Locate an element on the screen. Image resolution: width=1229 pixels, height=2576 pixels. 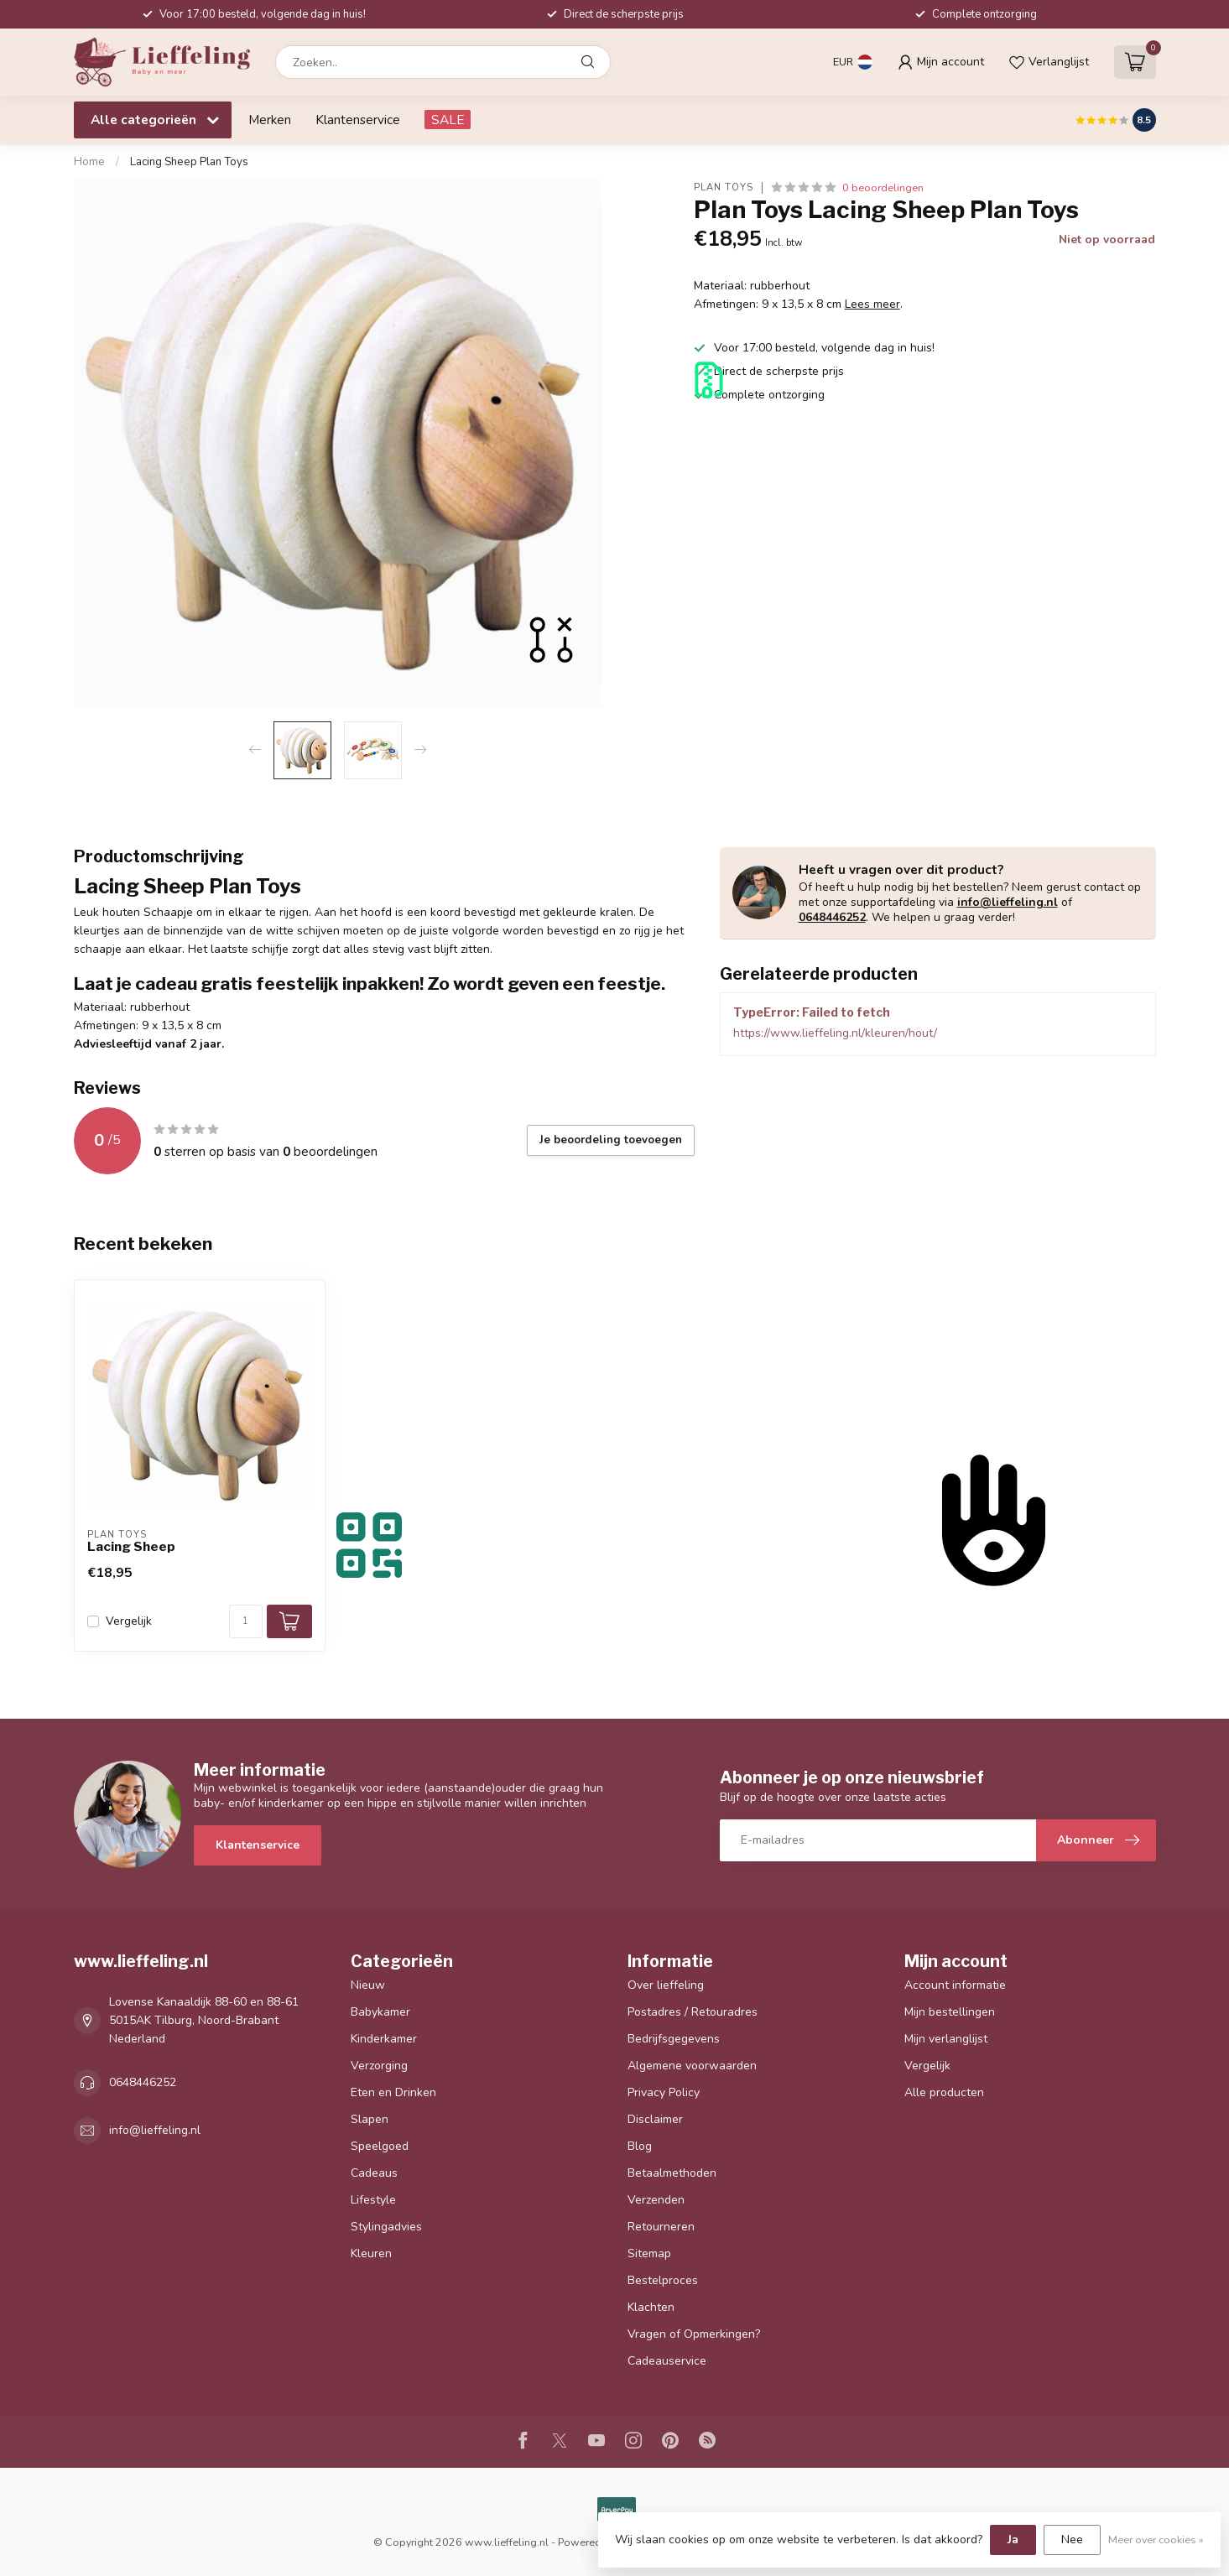
access hand tracking or gesture recognition settings is located at coordinates (993, 1520).